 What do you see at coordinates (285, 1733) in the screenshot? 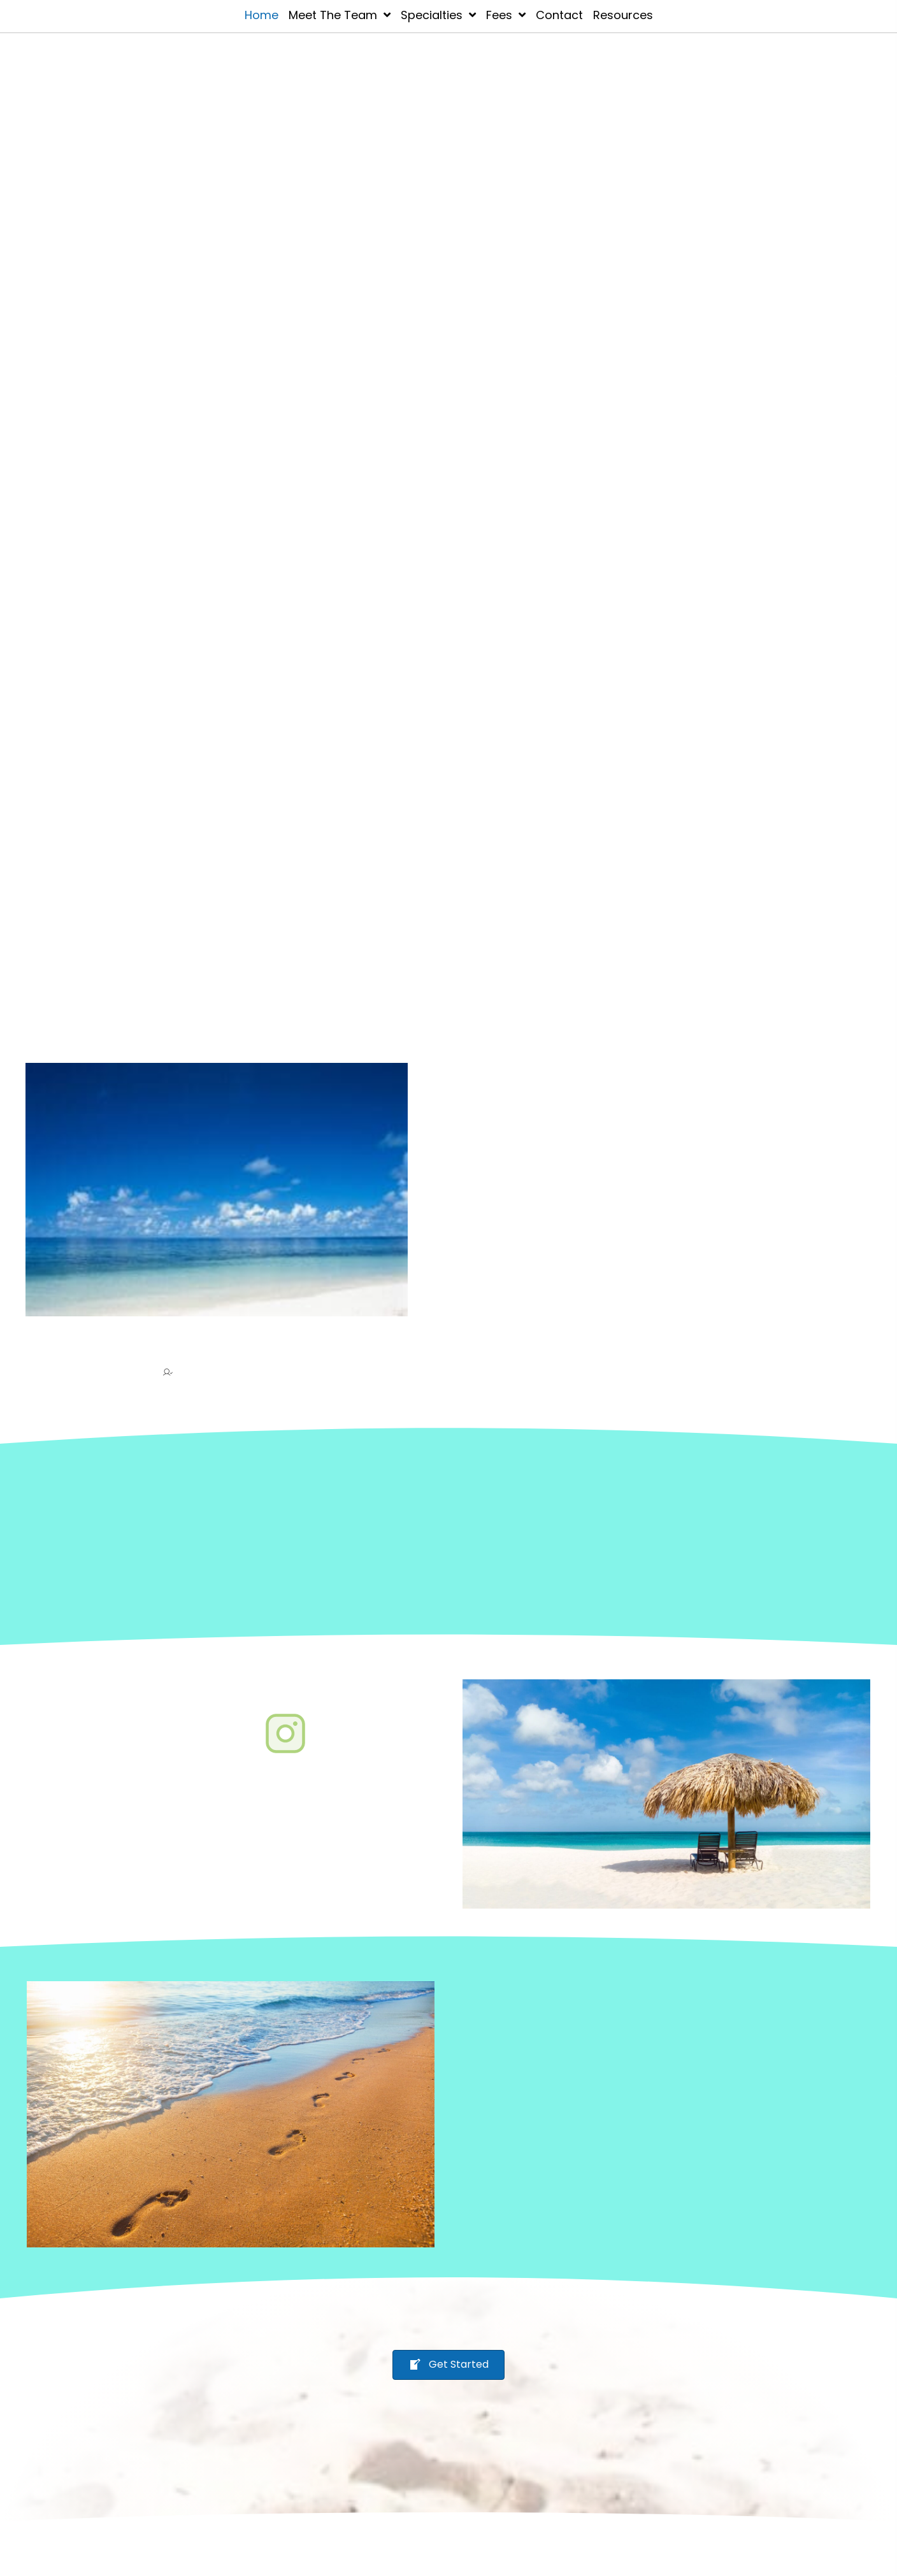
I see `open instagram app` at bounding box center [285, 1733].